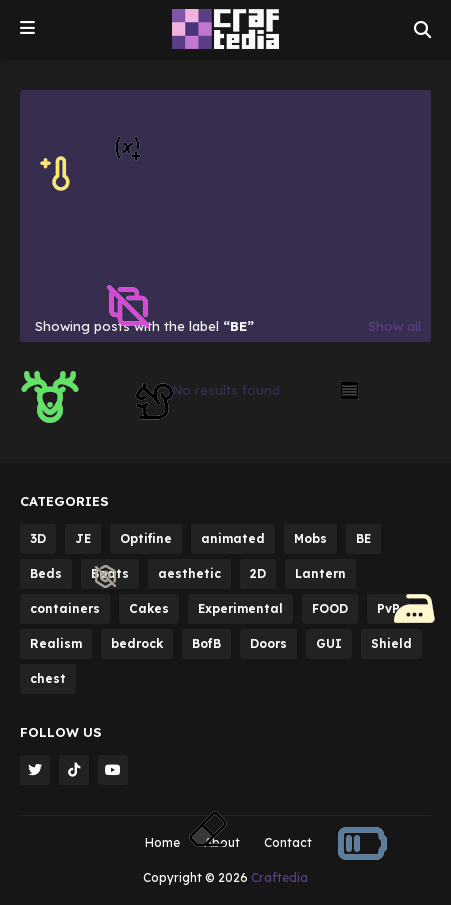  What do you see at coordinates (208, 829) in the screenshot?
I see `erase or clear content` at bounding box center [208, 829].